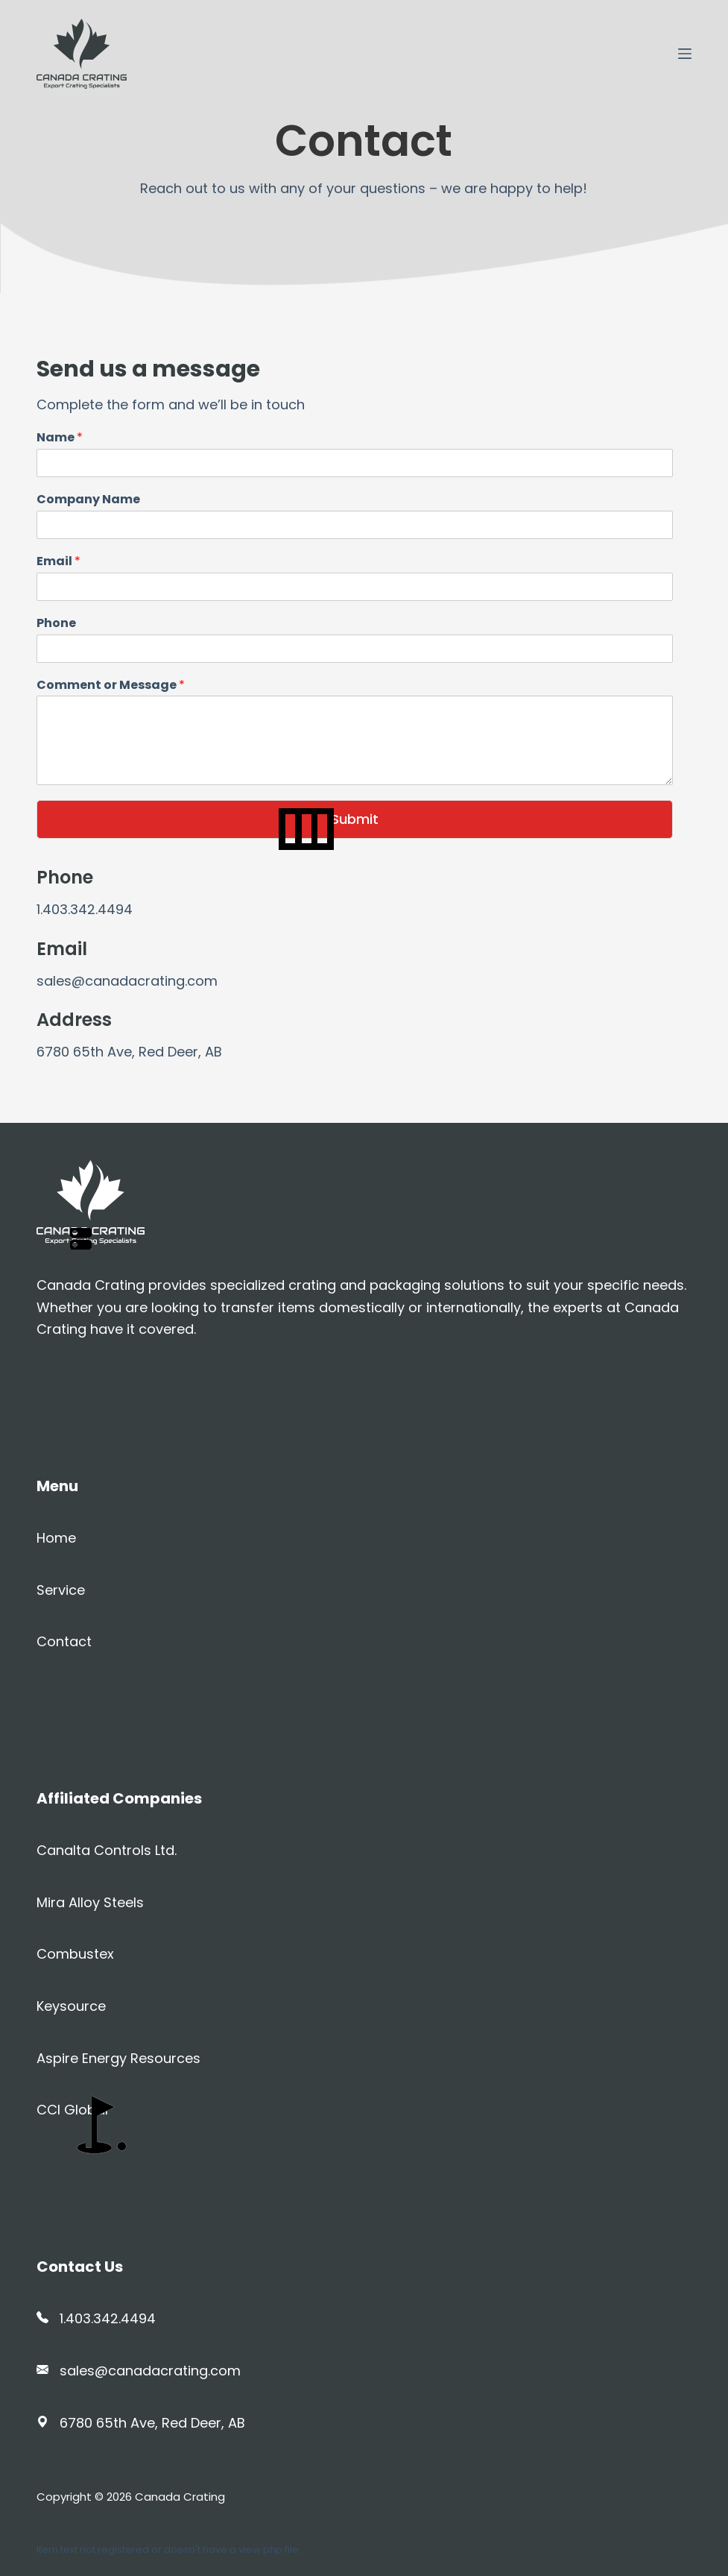 This screenshot has width=728, height=2576. I want to click on switch to column view layout, so click(305, 831).